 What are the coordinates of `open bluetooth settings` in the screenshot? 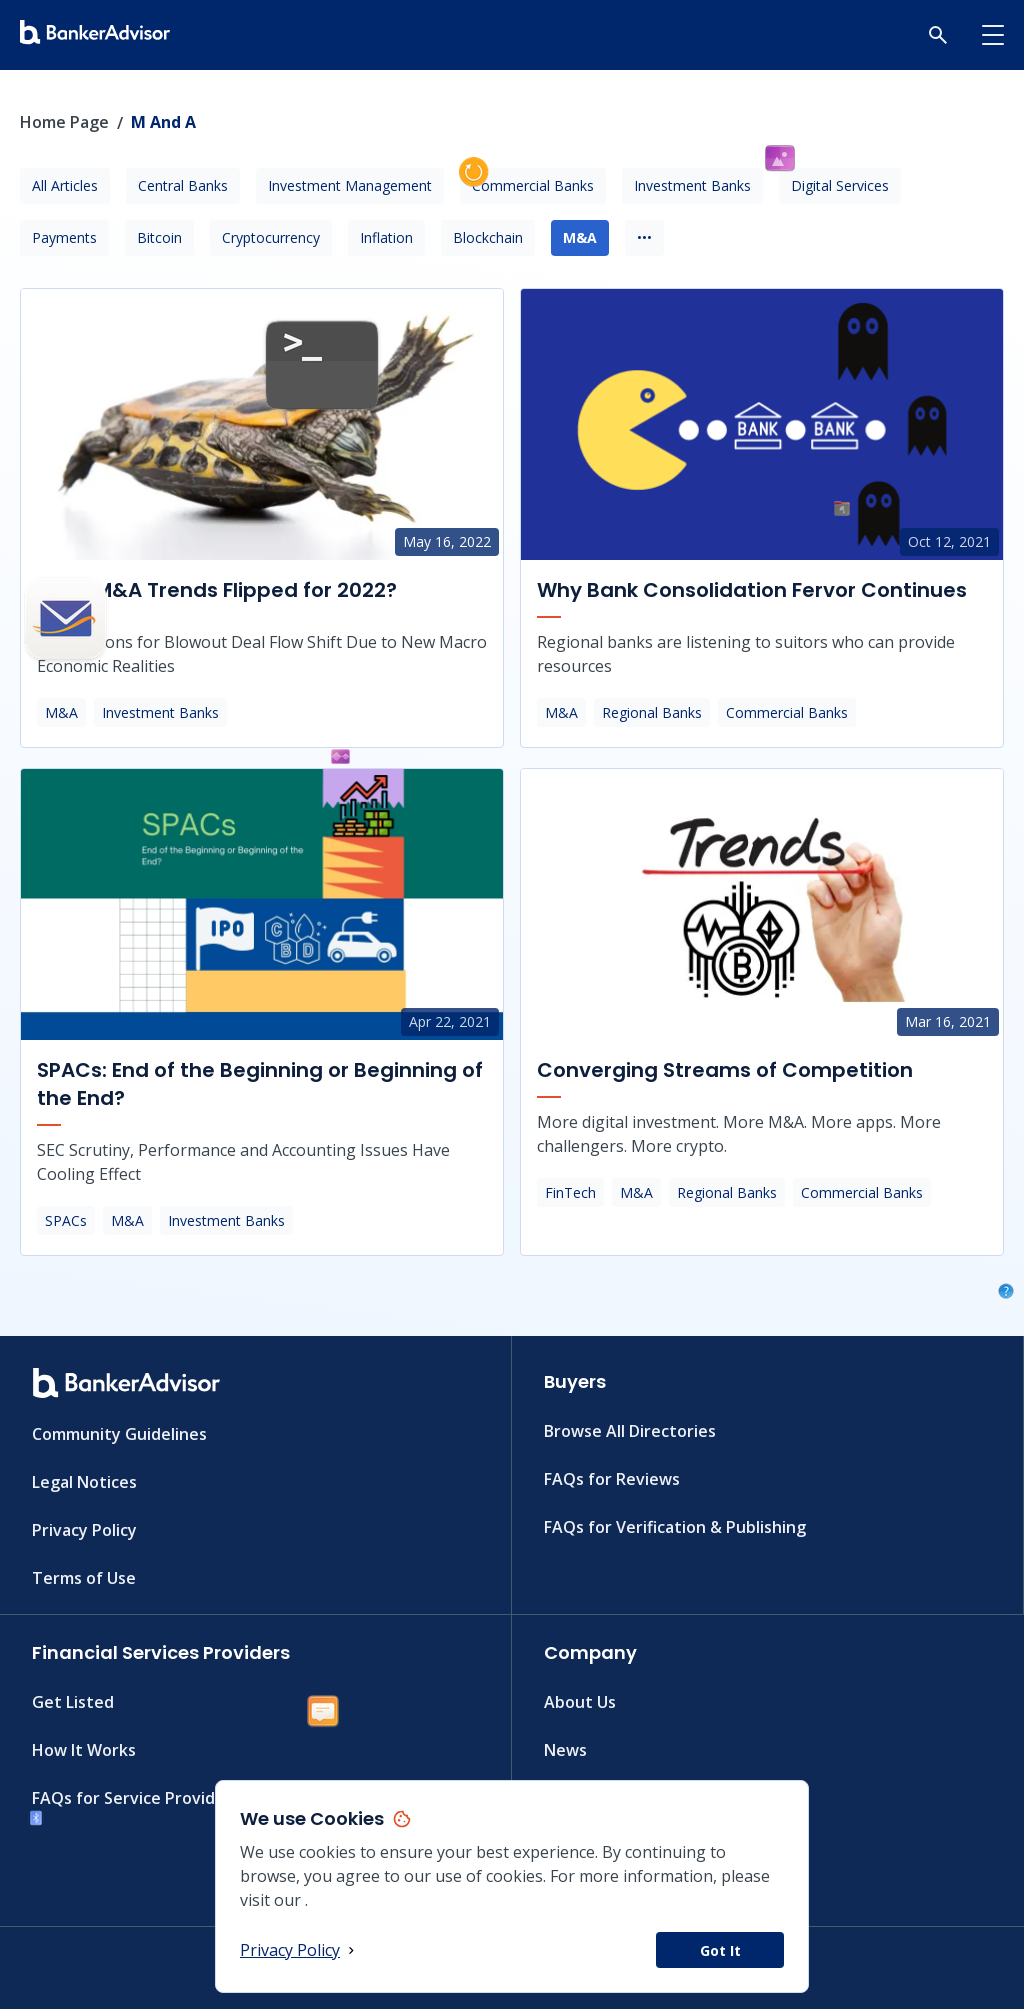 It's located at (36, 1818).